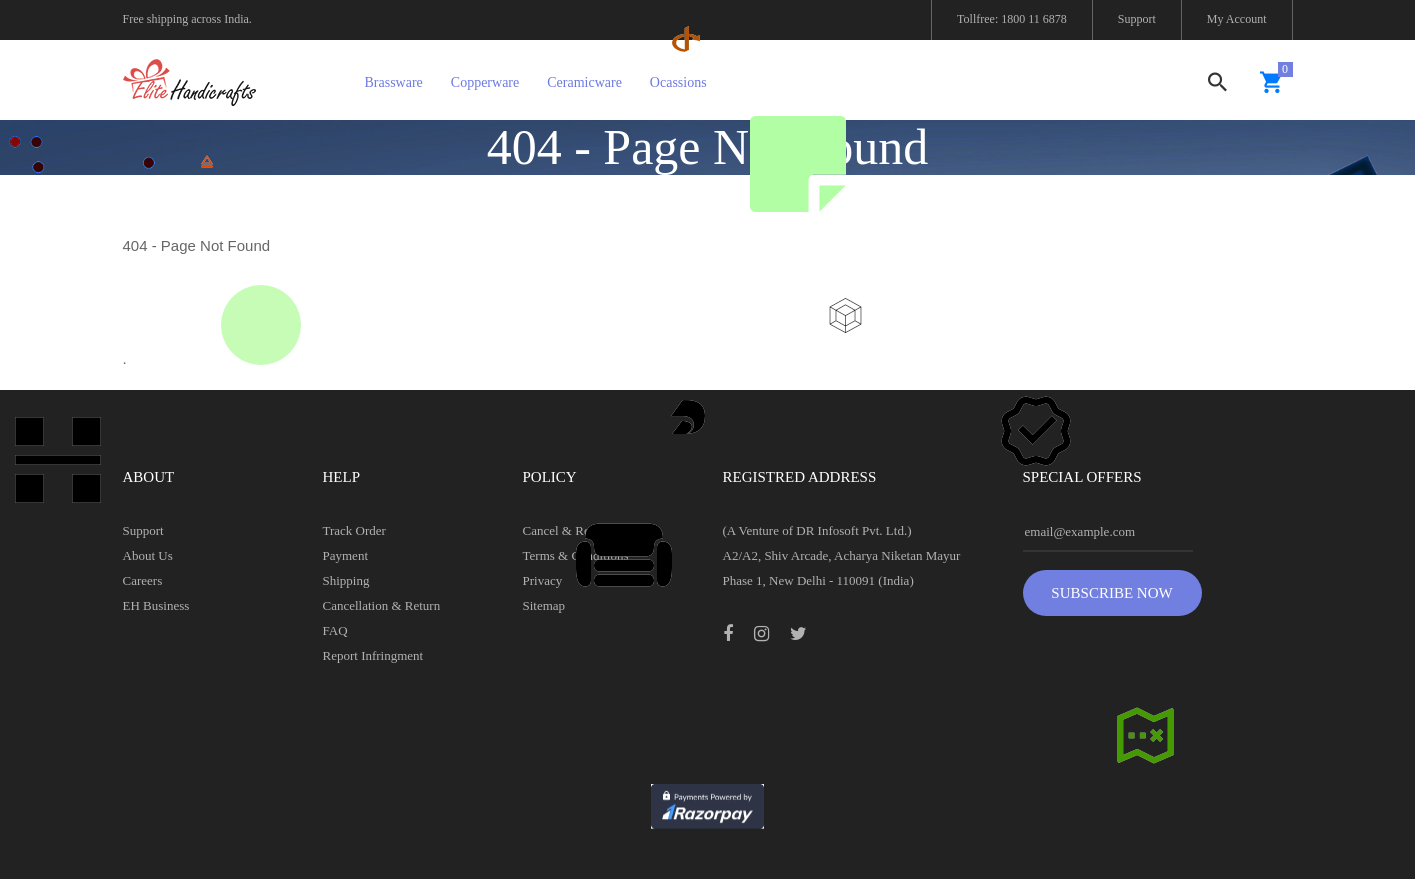  Describe the element at coordinates (798, 164) in the screenshot. I see `create a new sticky note` at that location.